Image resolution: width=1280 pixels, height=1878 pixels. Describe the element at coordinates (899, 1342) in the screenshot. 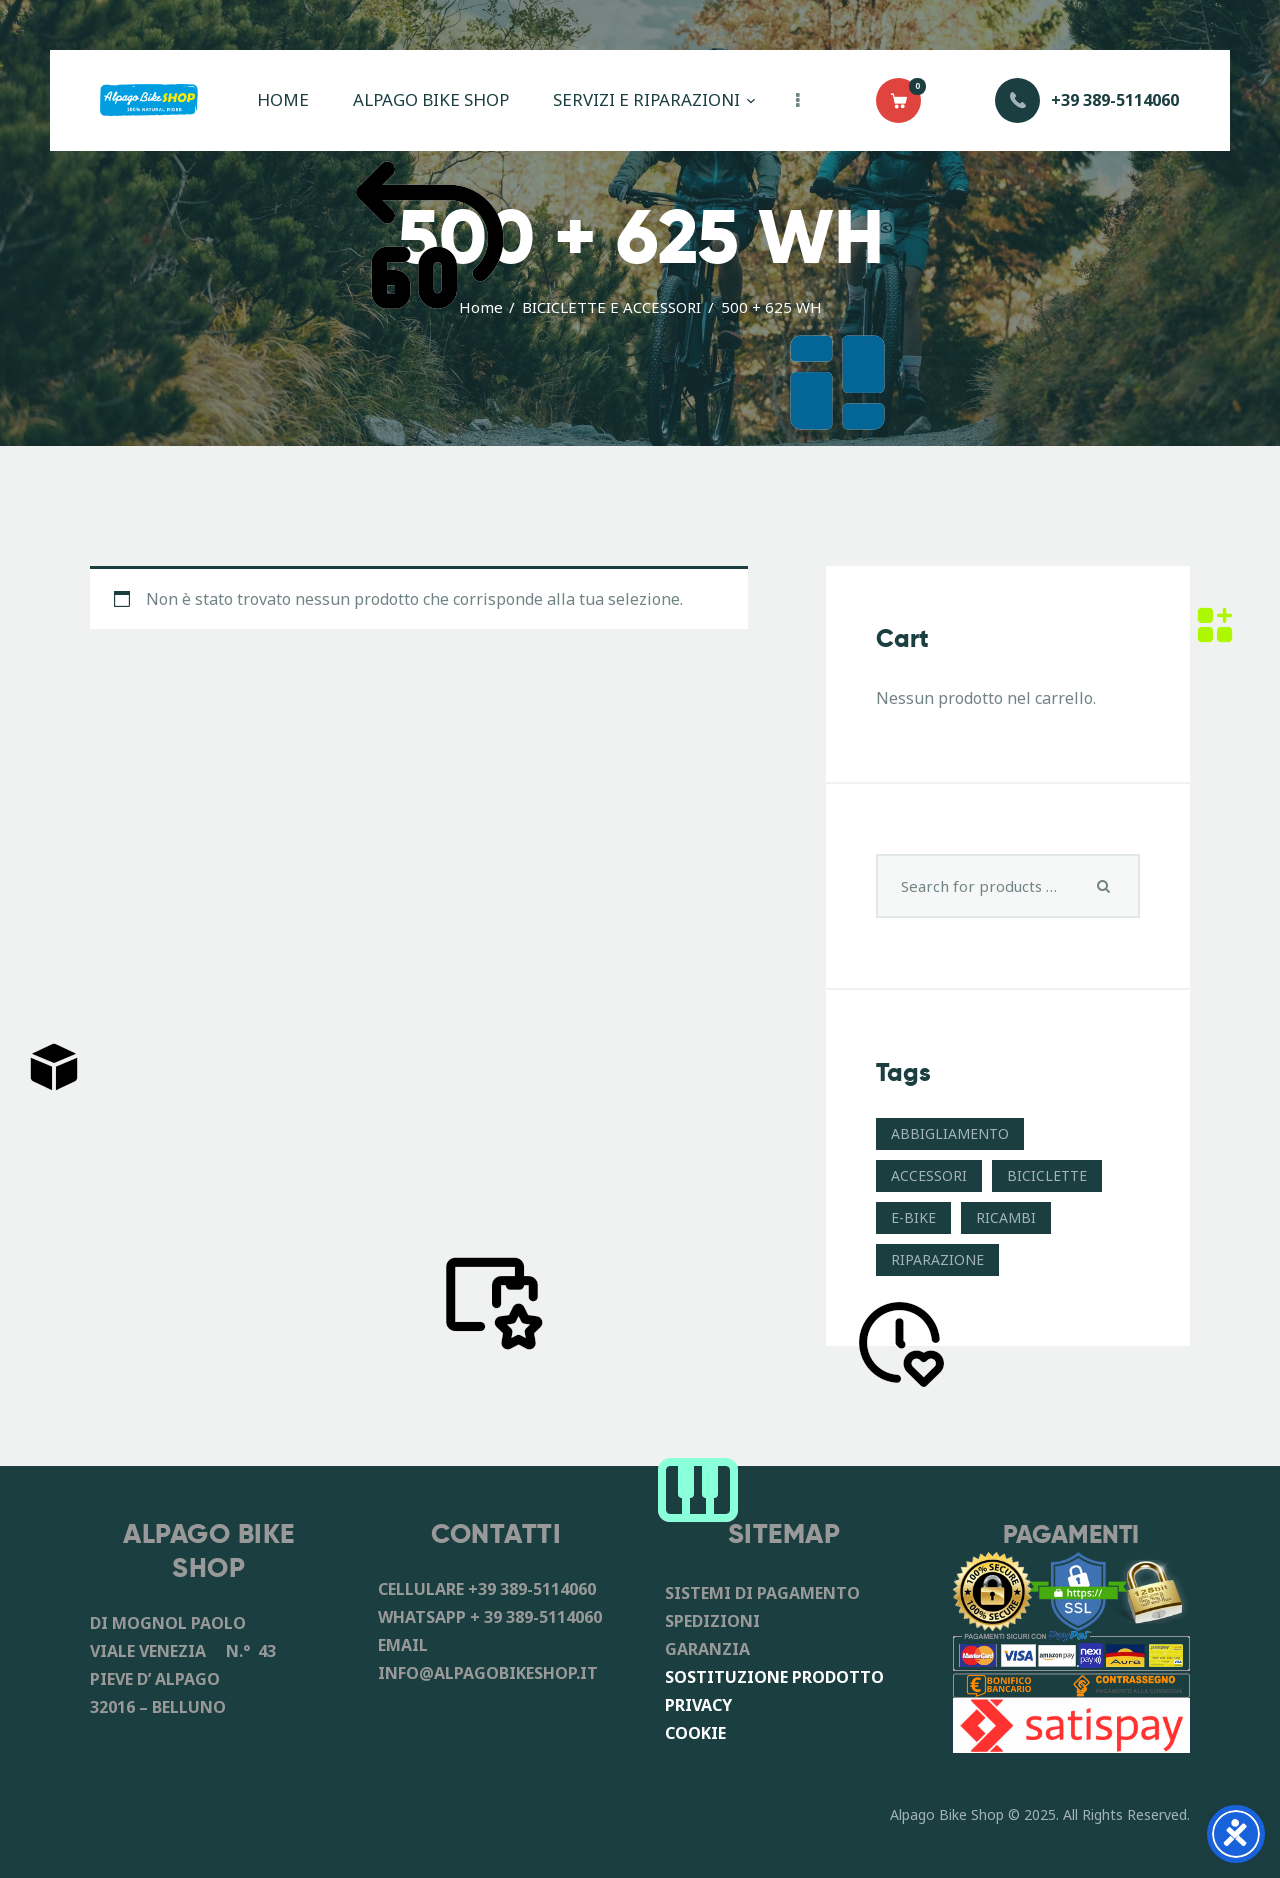

I see `view your favorite or saved times` at that location.